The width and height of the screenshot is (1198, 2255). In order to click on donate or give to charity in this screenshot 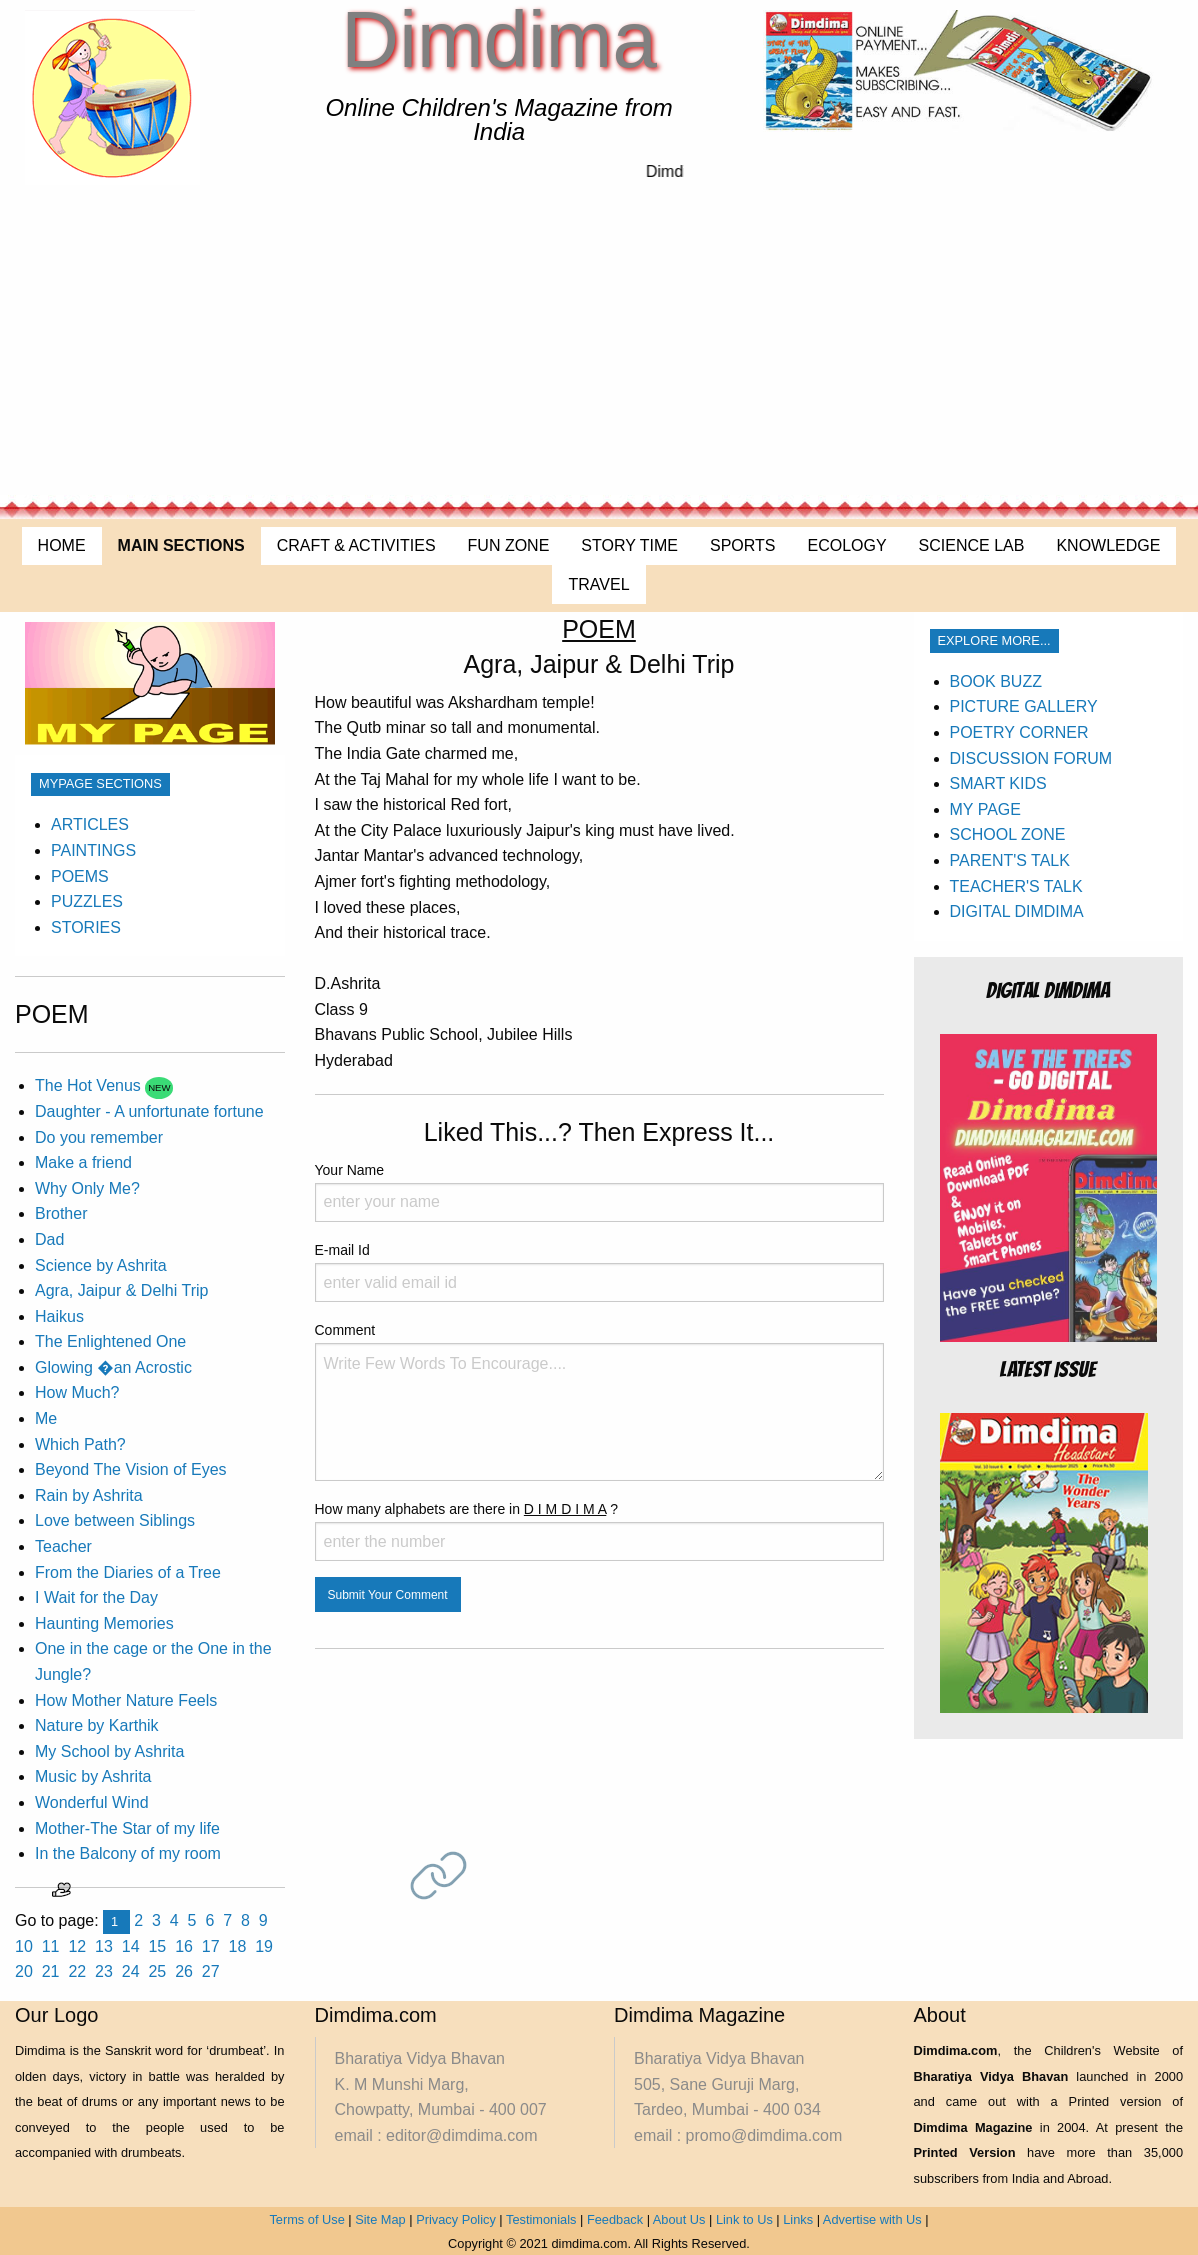, I will do `click(62, 1890)`.